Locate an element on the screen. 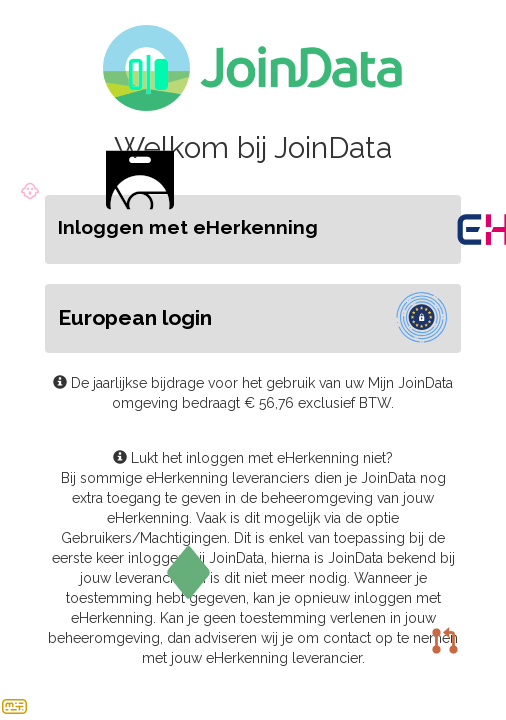  diamond suit symbol for card games is located at coordinates (188, 572).